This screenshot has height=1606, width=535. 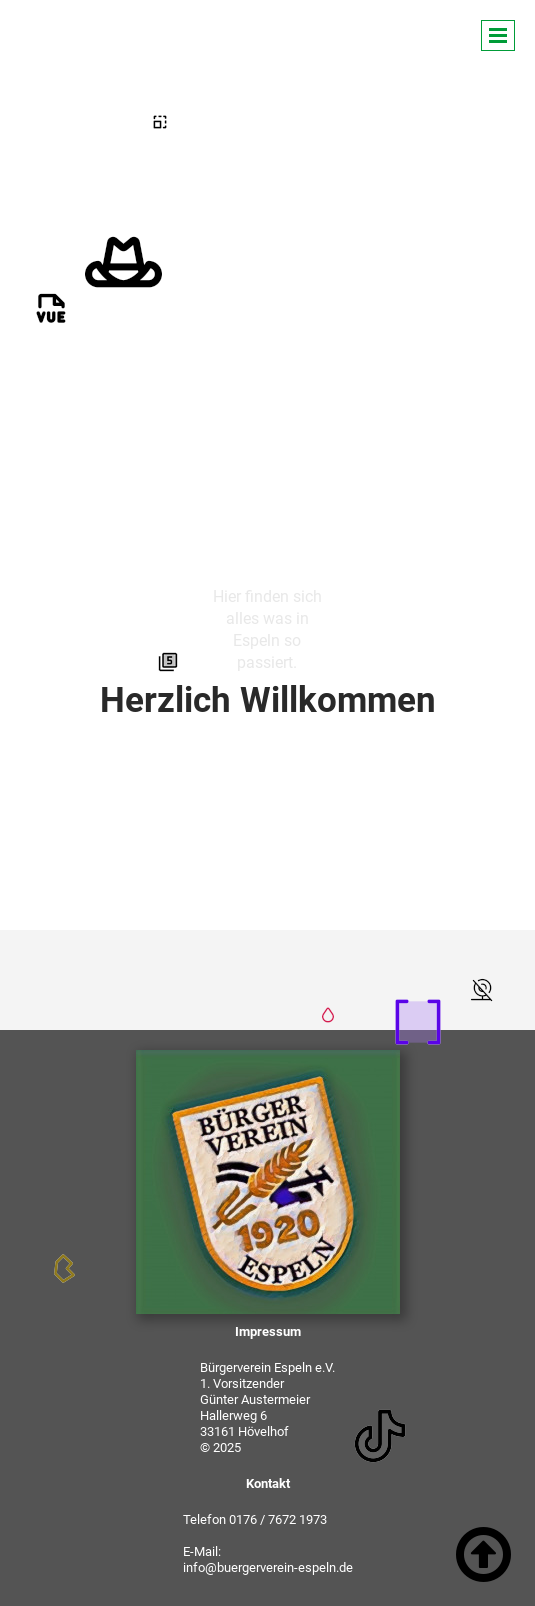 What do you see at coordinates (380, 1437) in the screenshot?
I see `open TikTok app` at bounding box center [380, 1437].